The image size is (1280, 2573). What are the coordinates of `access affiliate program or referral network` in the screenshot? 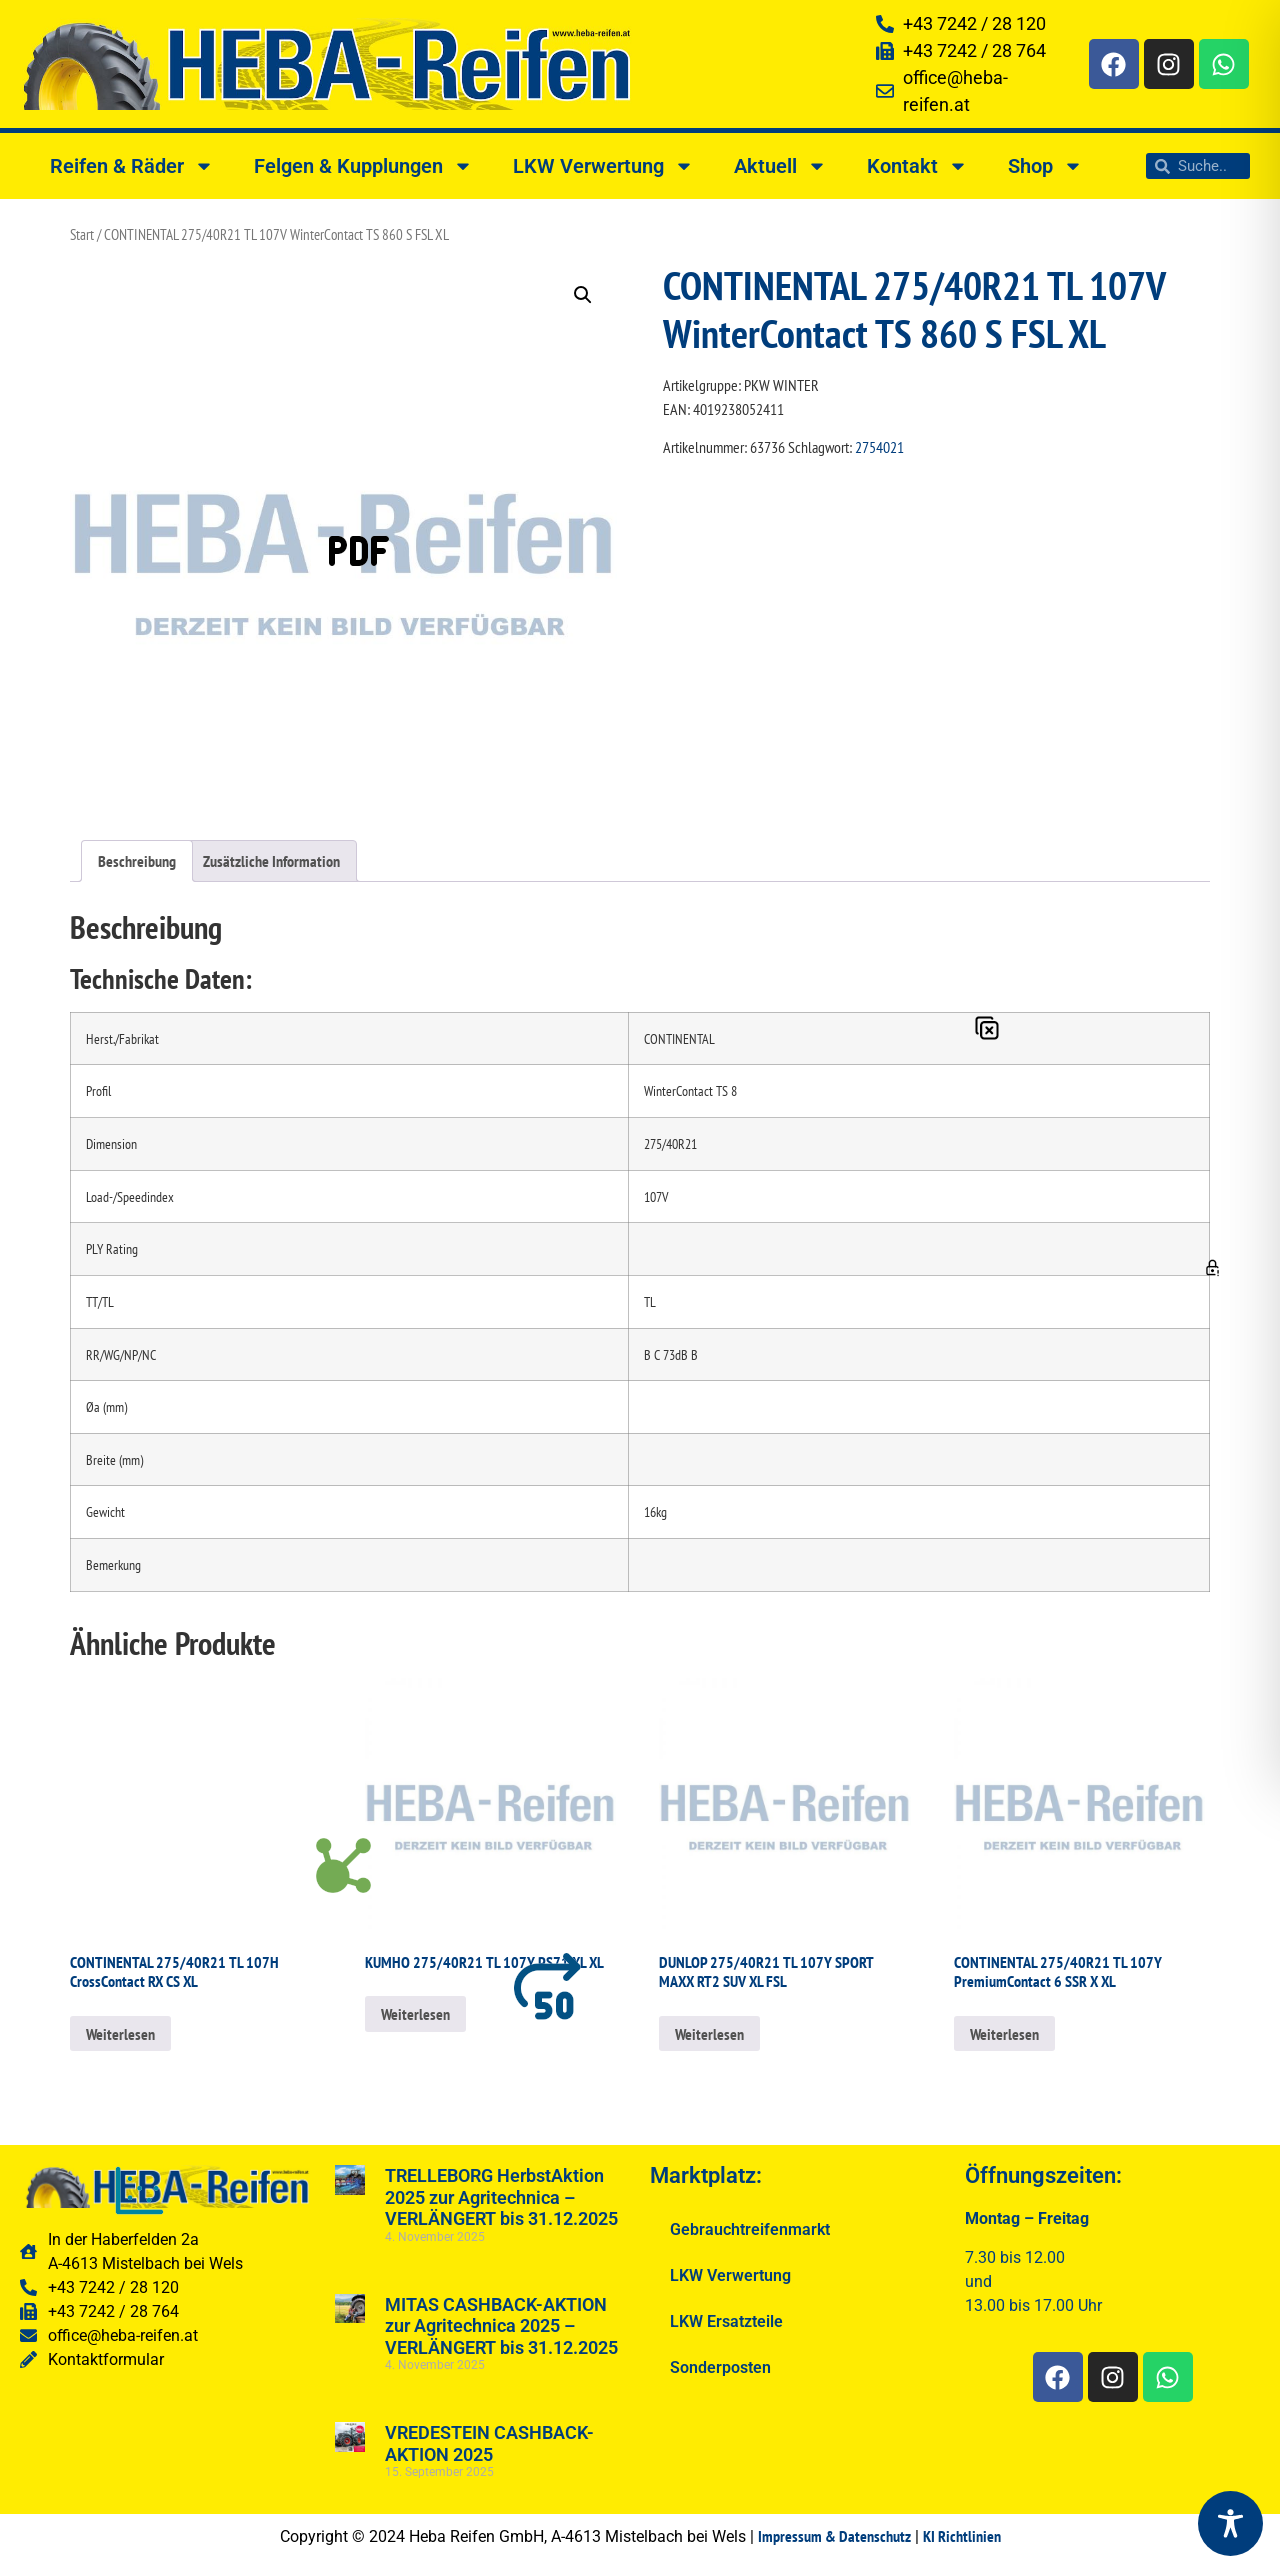 It's located at (343, 1865).